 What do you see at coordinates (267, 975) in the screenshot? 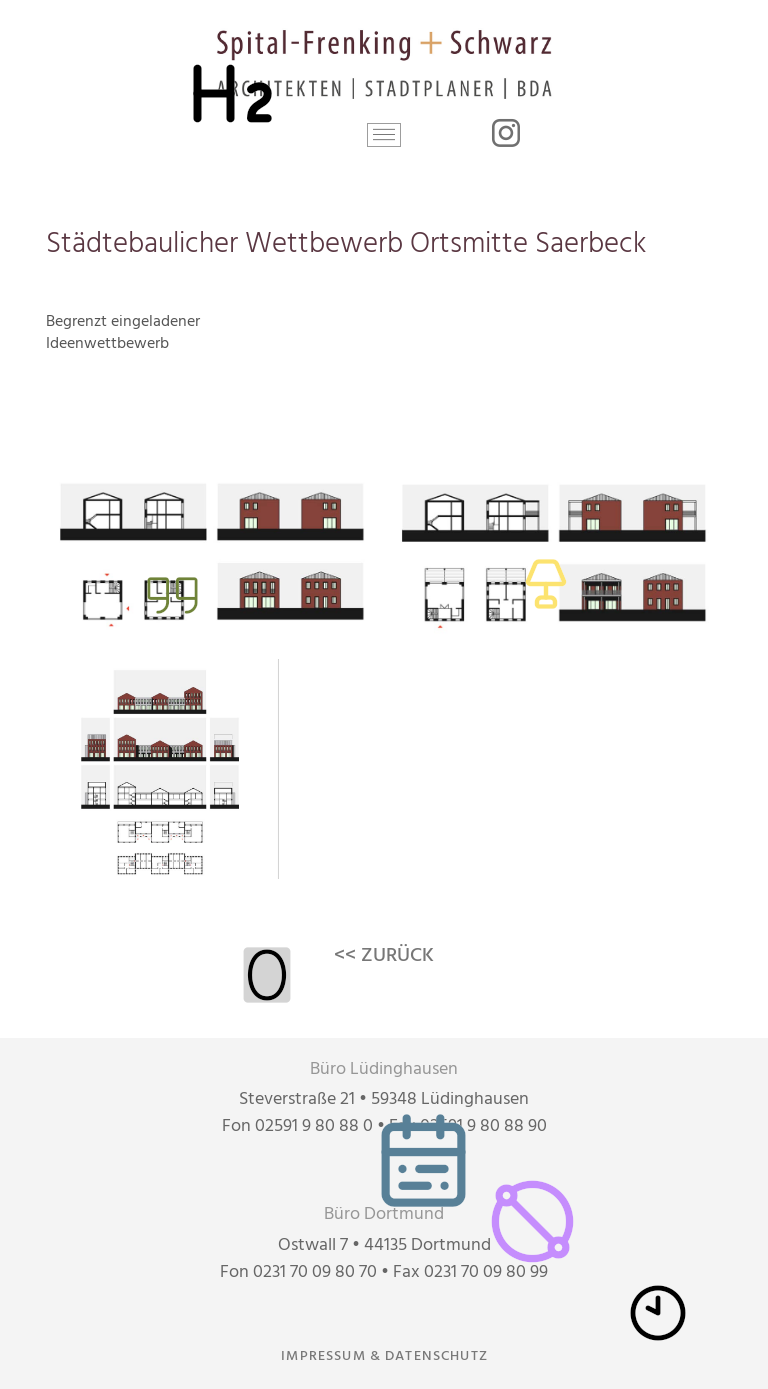
I see `represents the number zero in a numeric input or display` at bounding box center [267, 975].